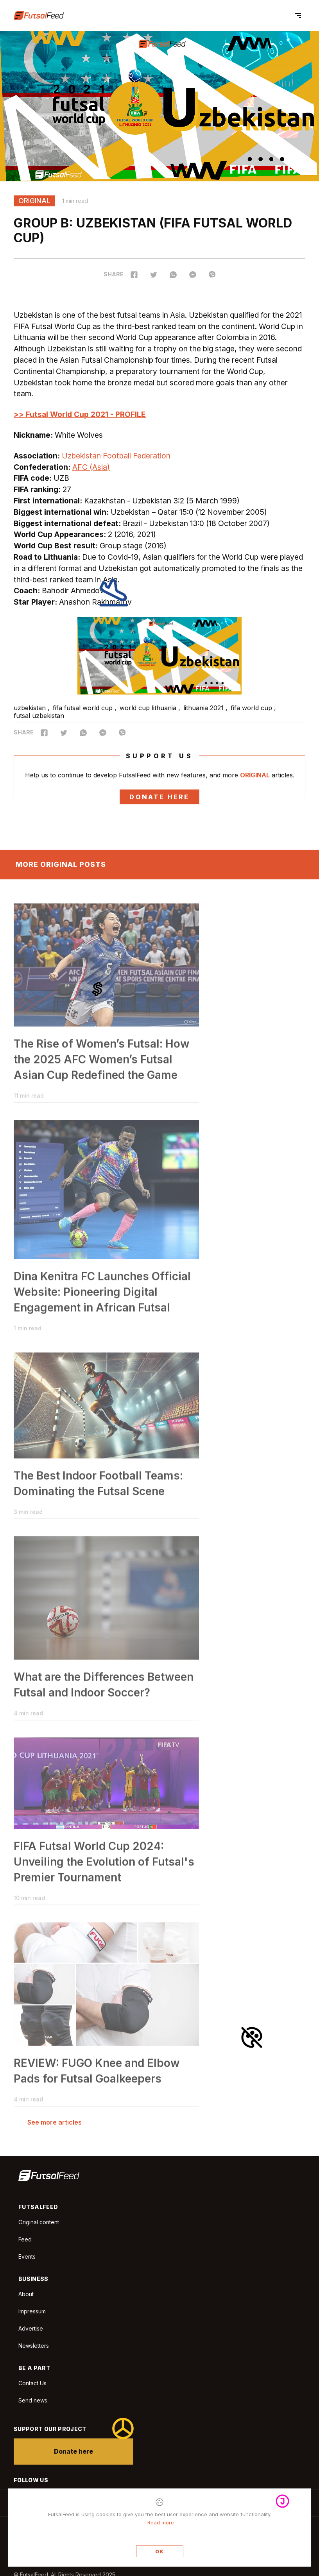 The width and height of the screenshot is (319, 2576). What do you see at coordinates (123, 2428) in the screenshot?
I see `mercedes-benz brand logo` at bounding box center [123, 2428].